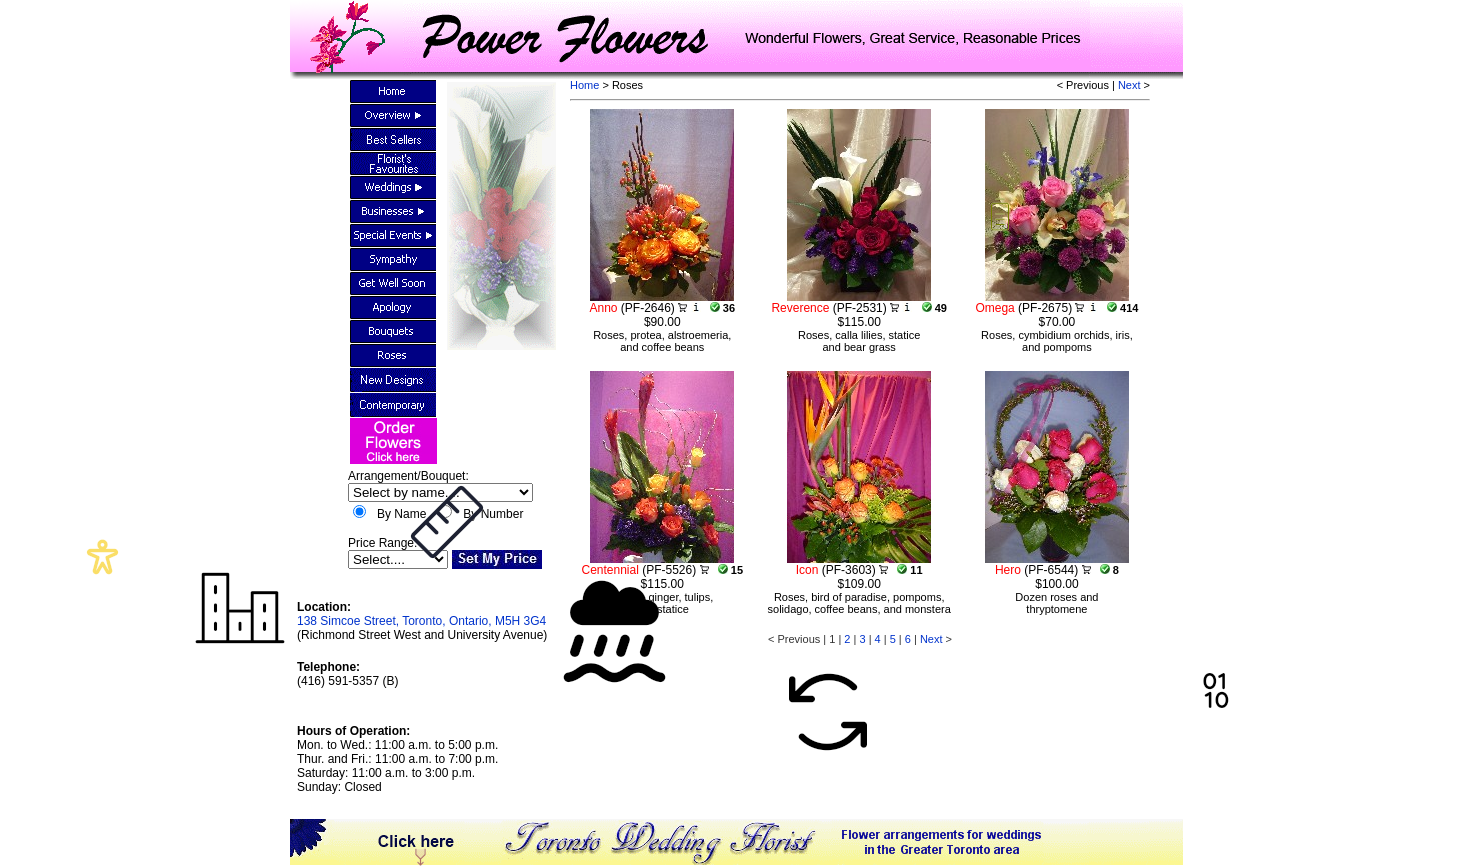 This screenshot has width=1480, height=868. Describe the element at coordinates (828, 712) in the screenshot. I see `refresh or reload content` at that location.